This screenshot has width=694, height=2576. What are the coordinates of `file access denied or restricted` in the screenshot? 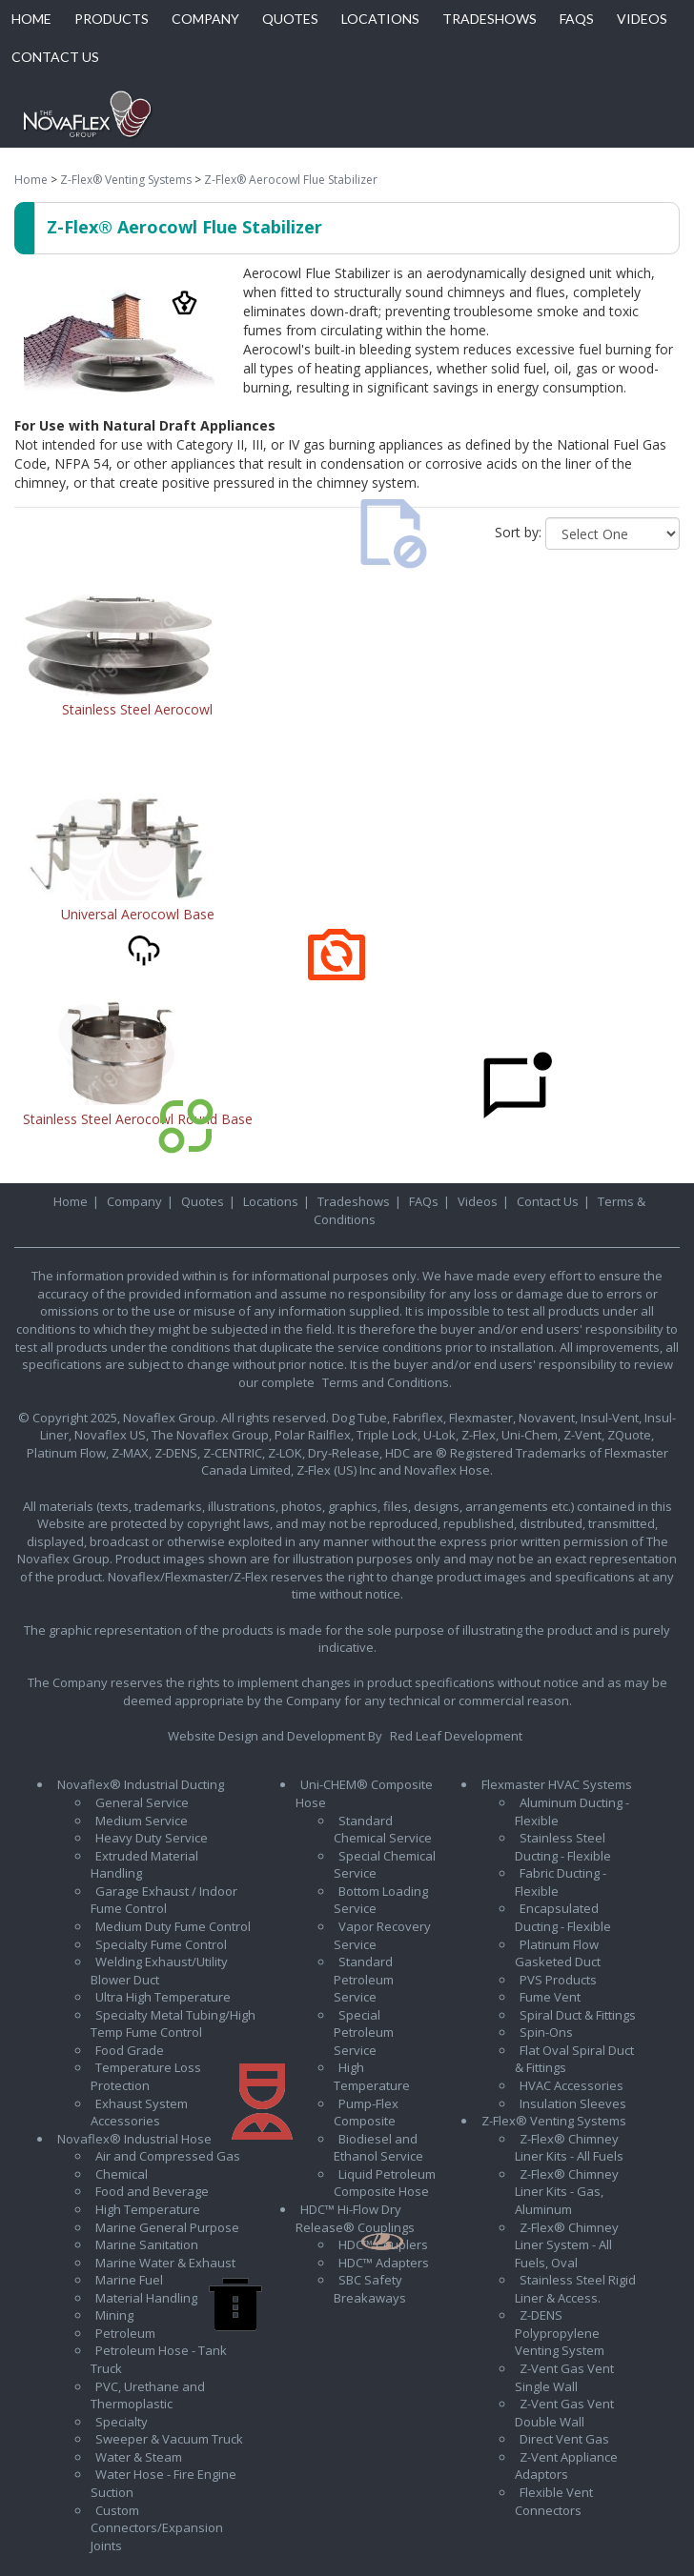 It's located at (390, 532).